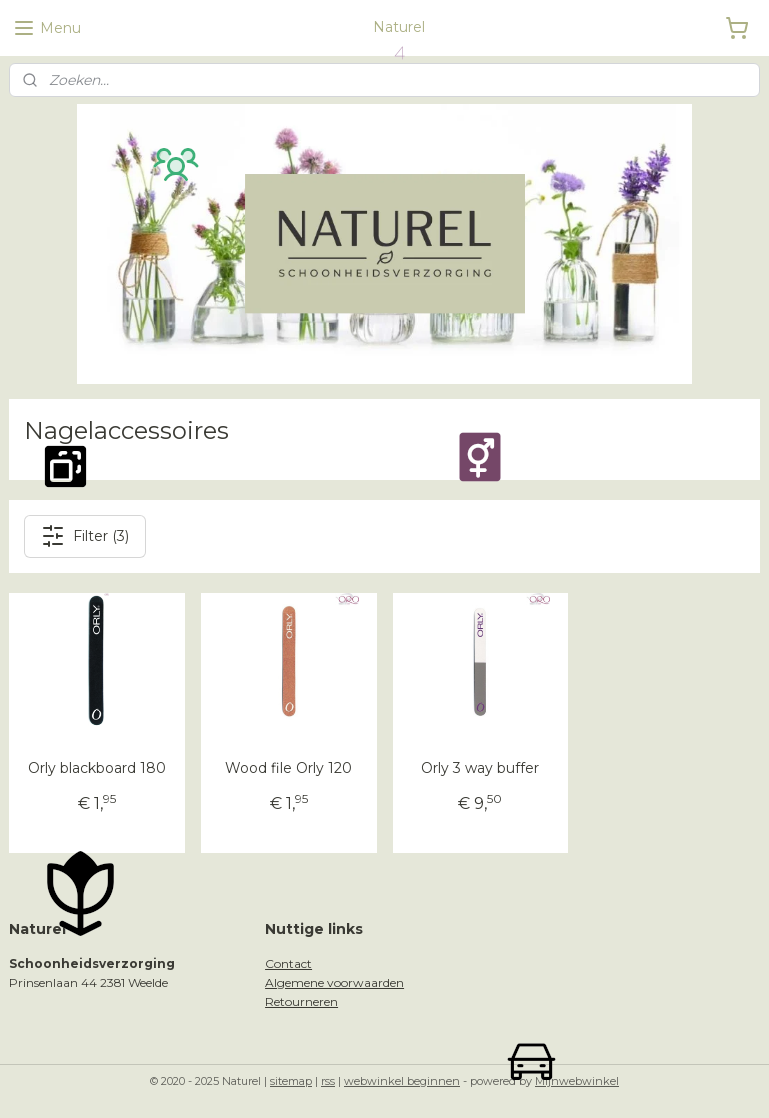 The width and height of the screenshot is (769, 1118). I want to click on access garden or plant-related features, so click(80, 893).